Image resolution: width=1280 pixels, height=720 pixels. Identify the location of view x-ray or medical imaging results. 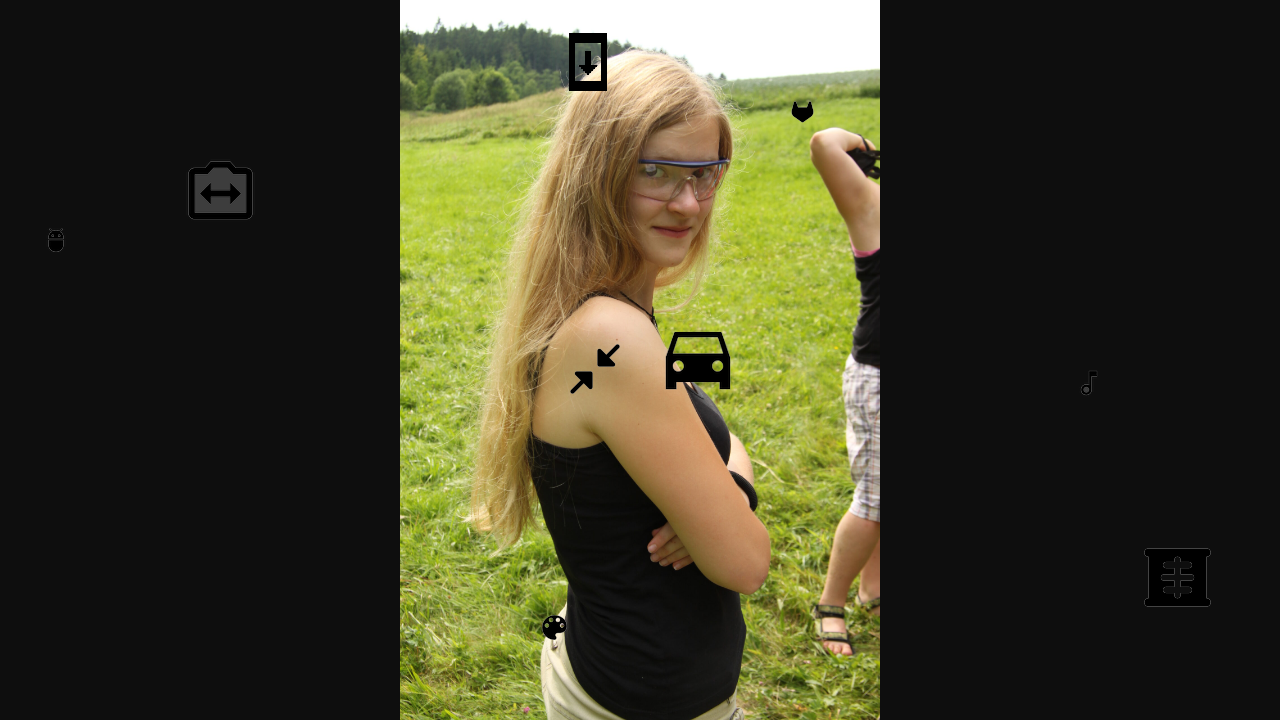
(1177, 577).